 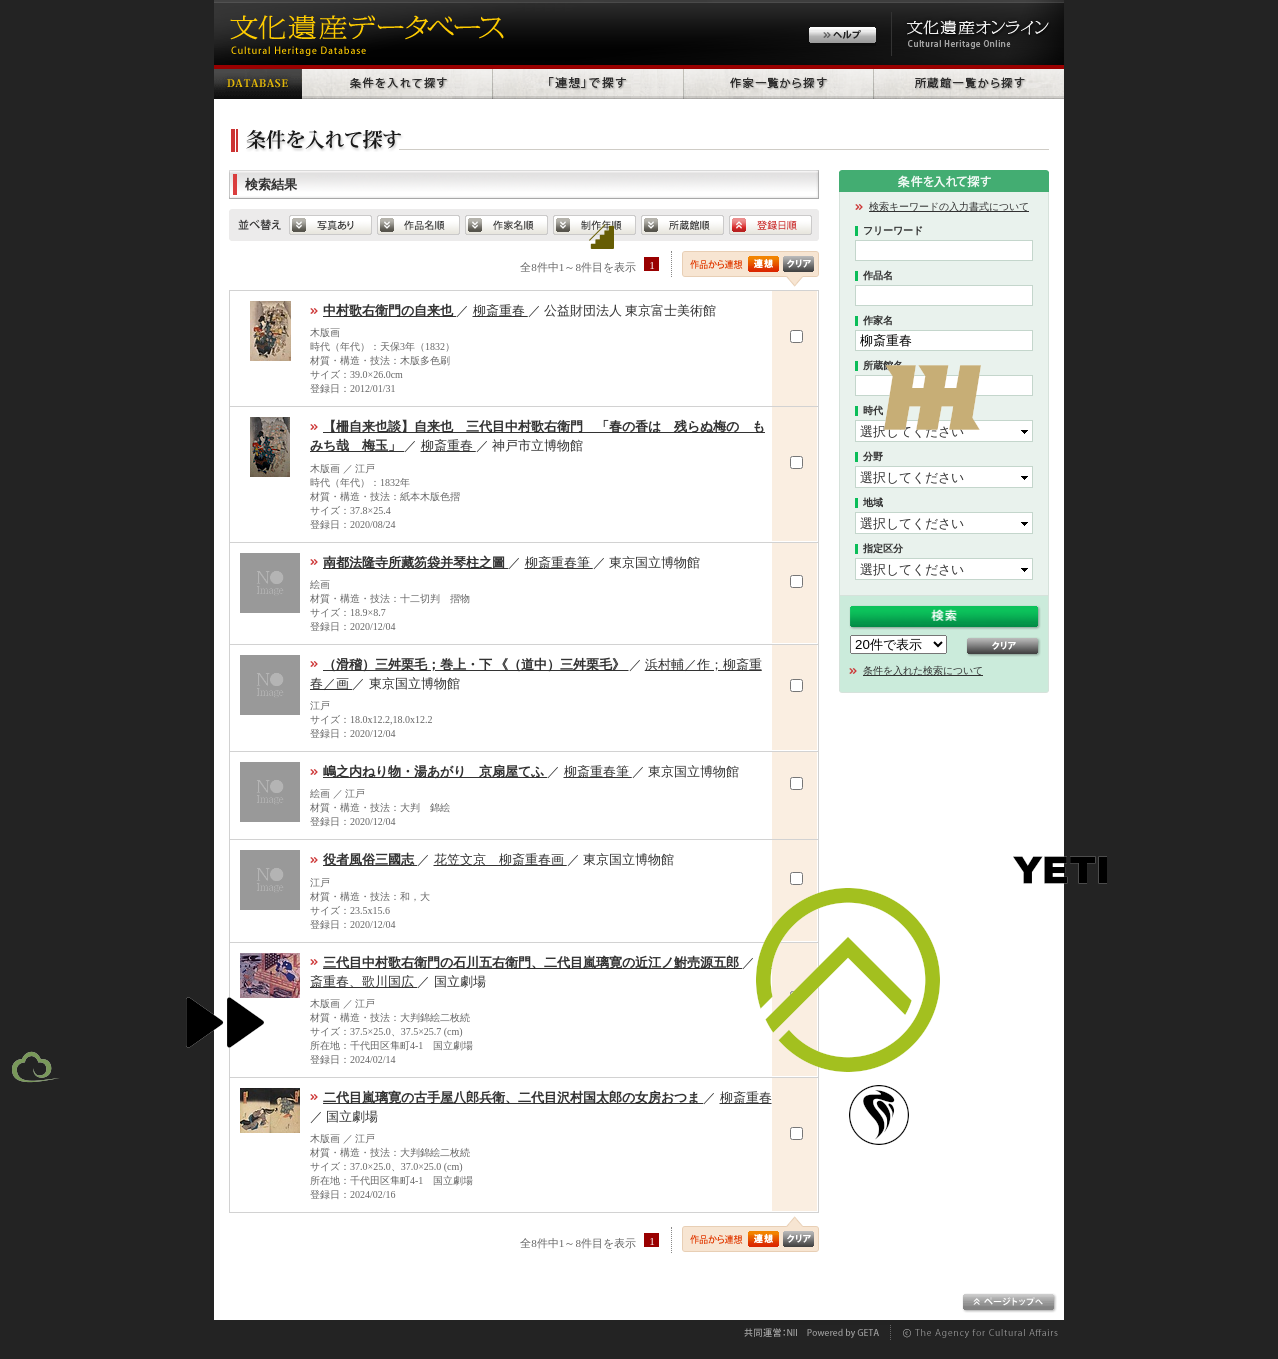 I want to click on YETI brand logo, so click(x=1060, y=870).